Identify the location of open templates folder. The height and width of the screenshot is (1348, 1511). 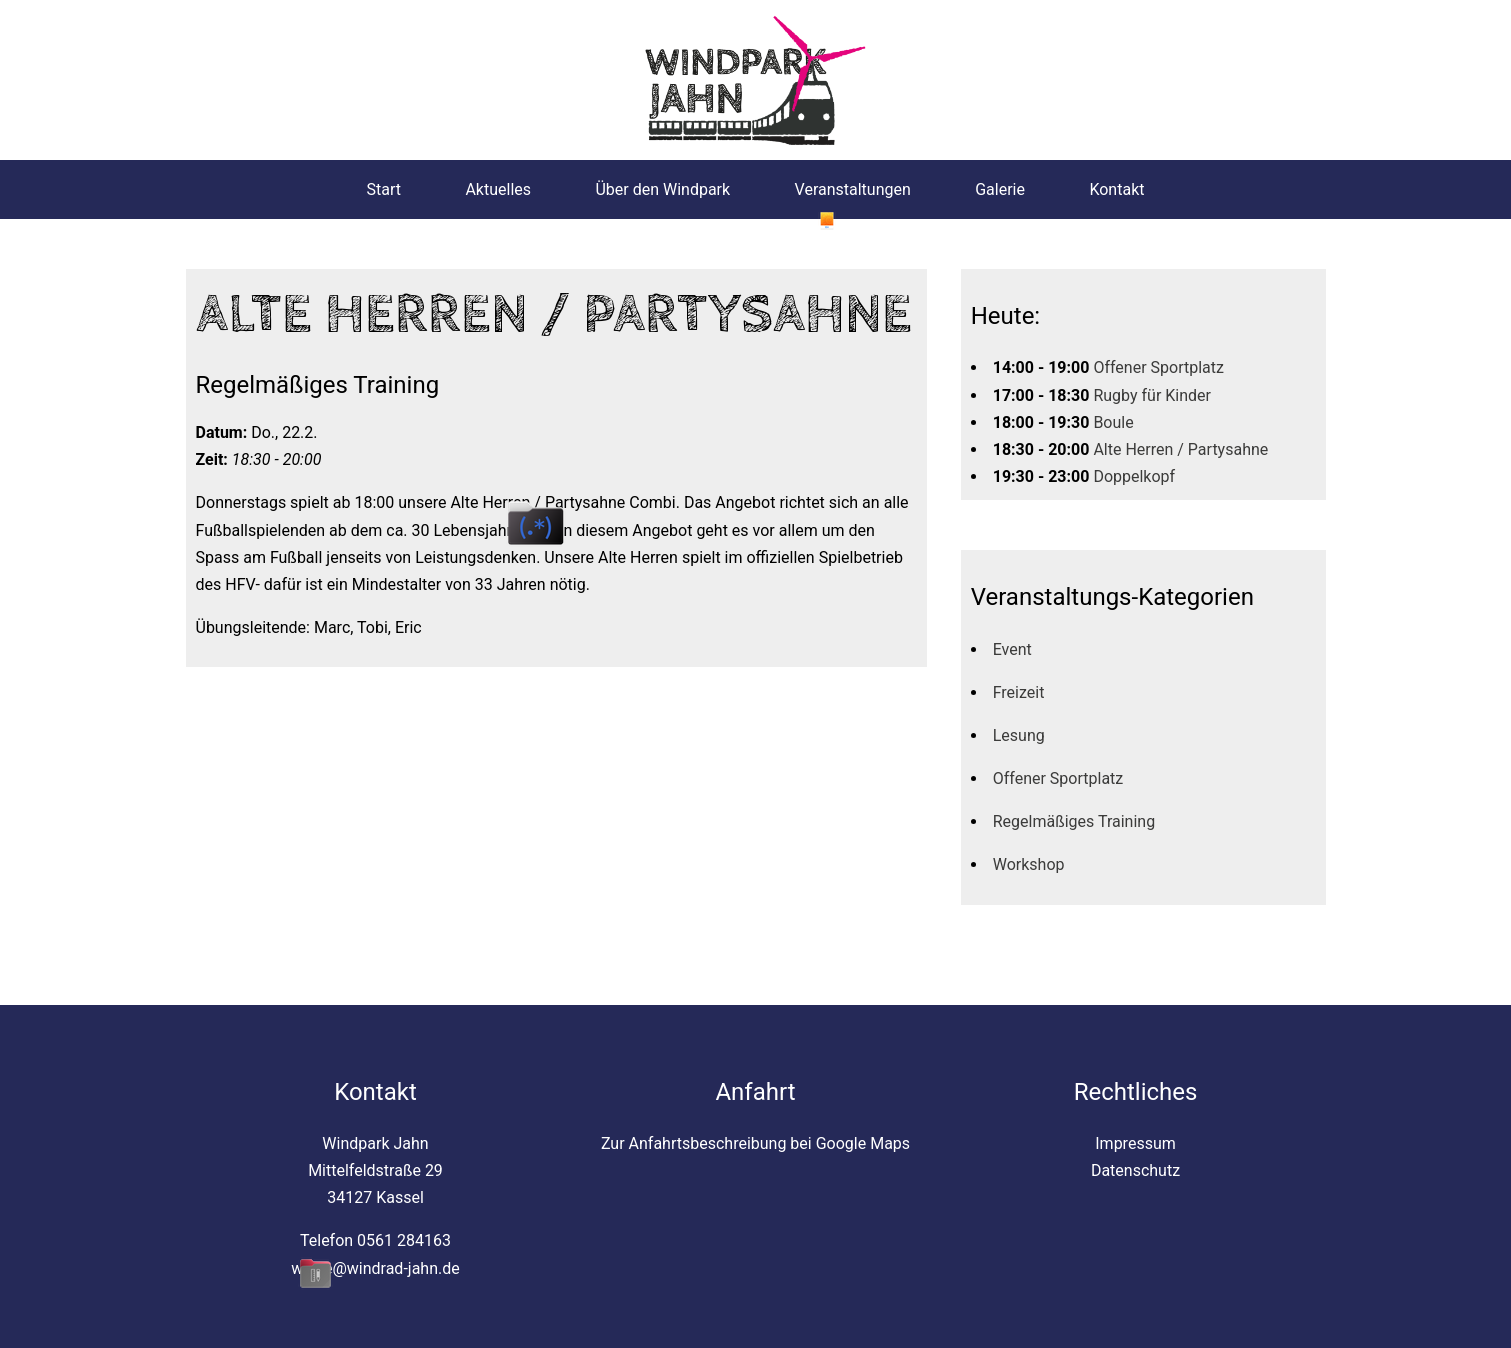
(315, 1273).